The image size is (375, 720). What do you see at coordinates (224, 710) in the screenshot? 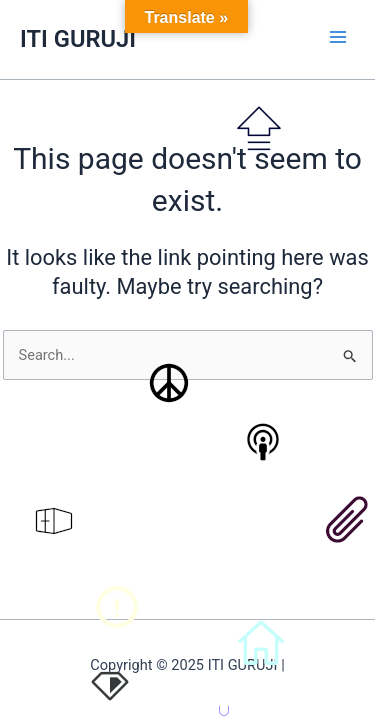
I see `perform a union operation on selected shapes` at bounding box center [224, 710].